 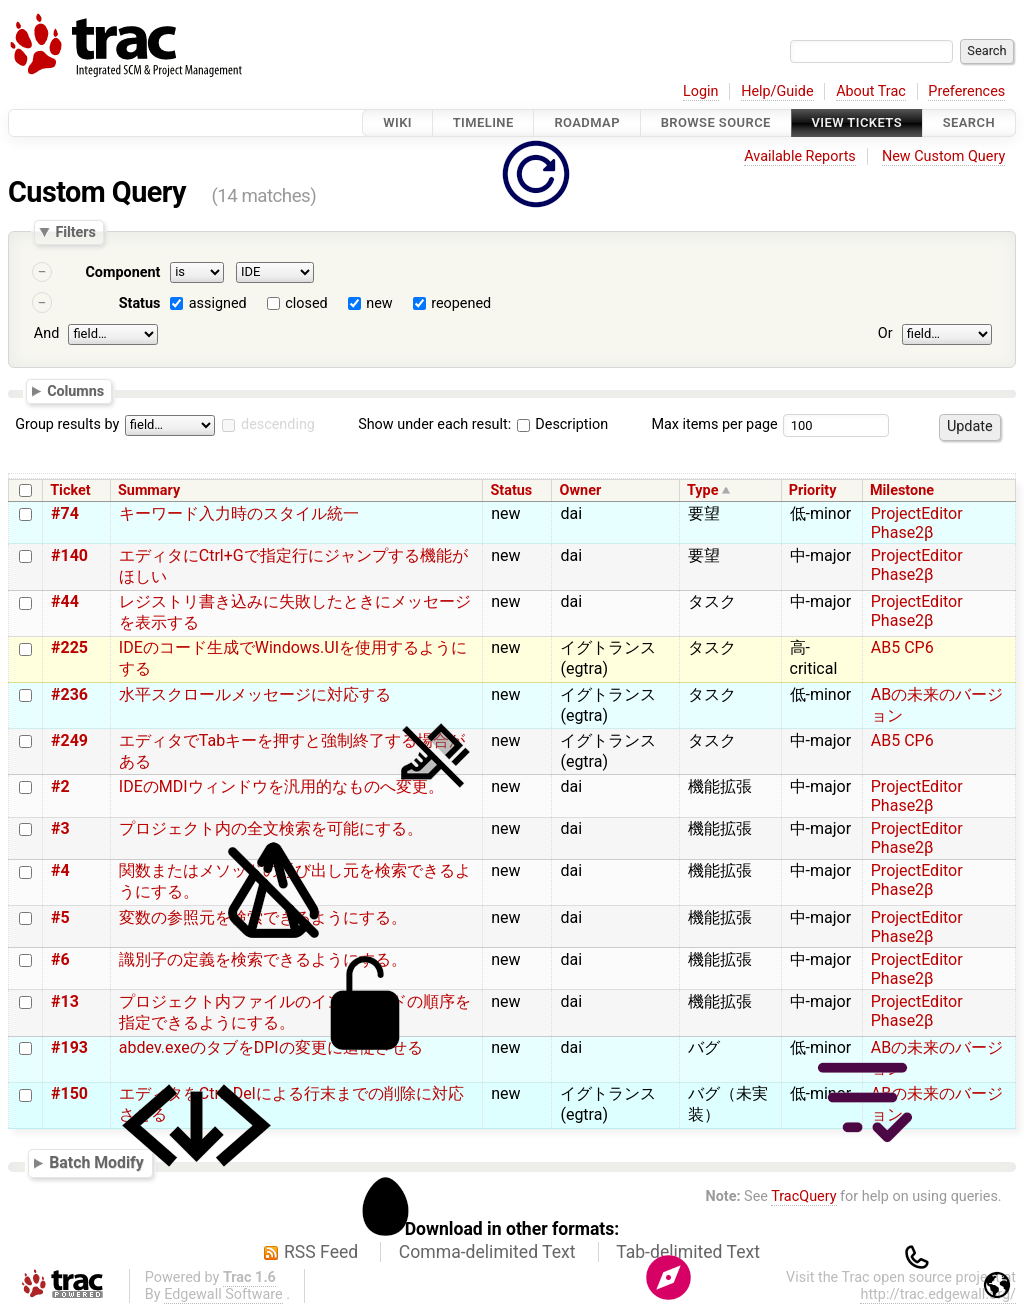 I want to click on download source code or script files, so click(x=196, y=1125).